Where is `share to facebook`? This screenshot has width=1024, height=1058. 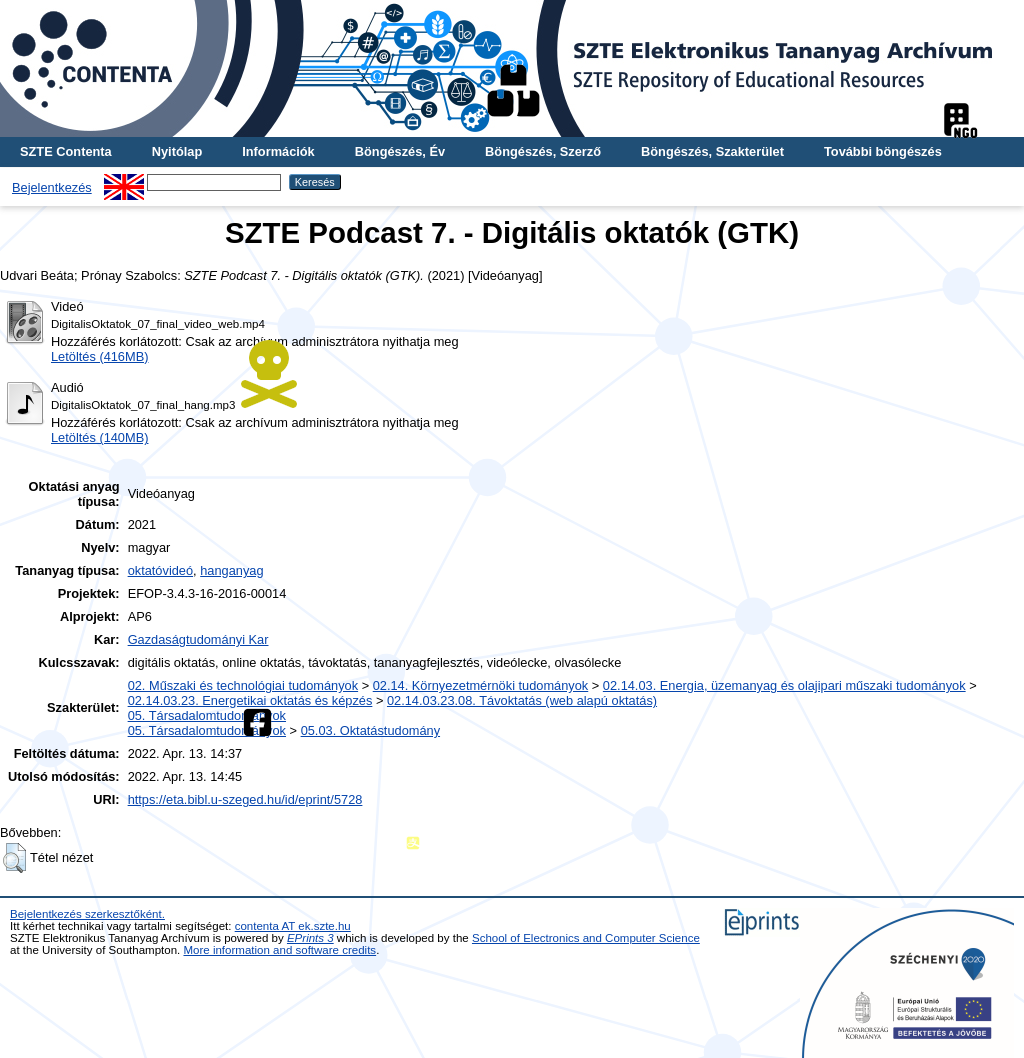 share to facebook is located at coordinates (257, 722).